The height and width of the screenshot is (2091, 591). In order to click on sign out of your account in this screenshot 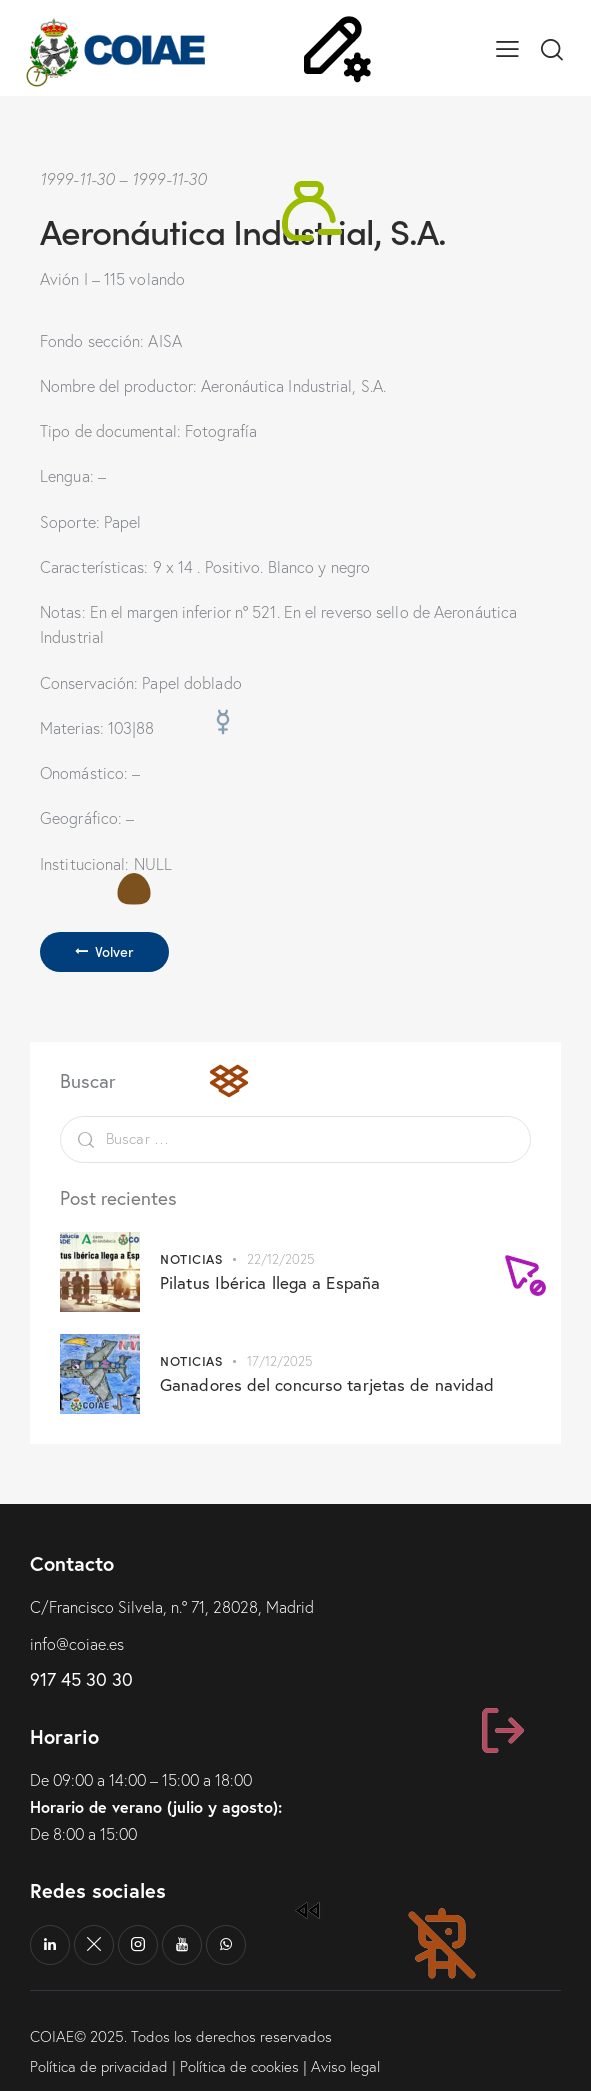, I will do `click(501, 1730)`.